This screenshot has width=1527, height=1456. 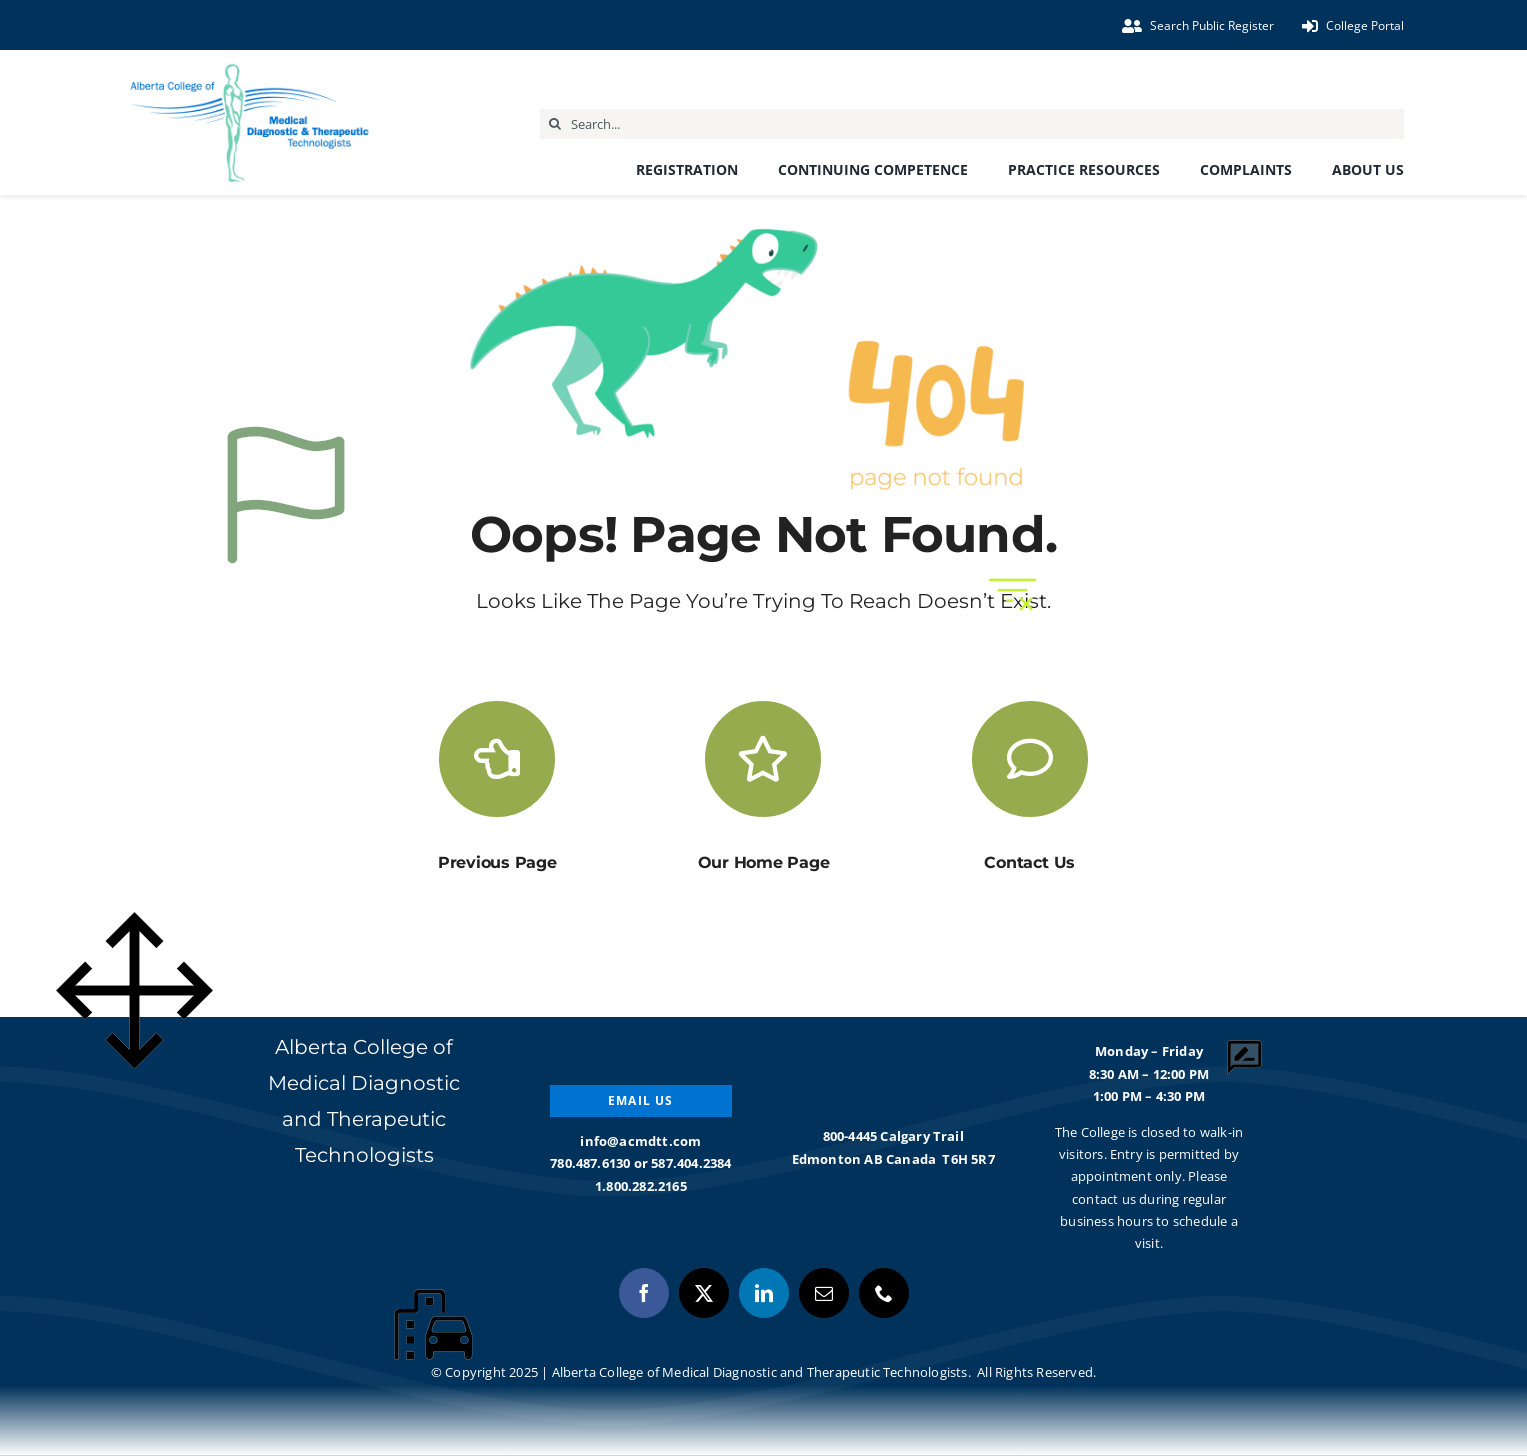 I want to click on move or reposition an element, so click(x=134, y=990).